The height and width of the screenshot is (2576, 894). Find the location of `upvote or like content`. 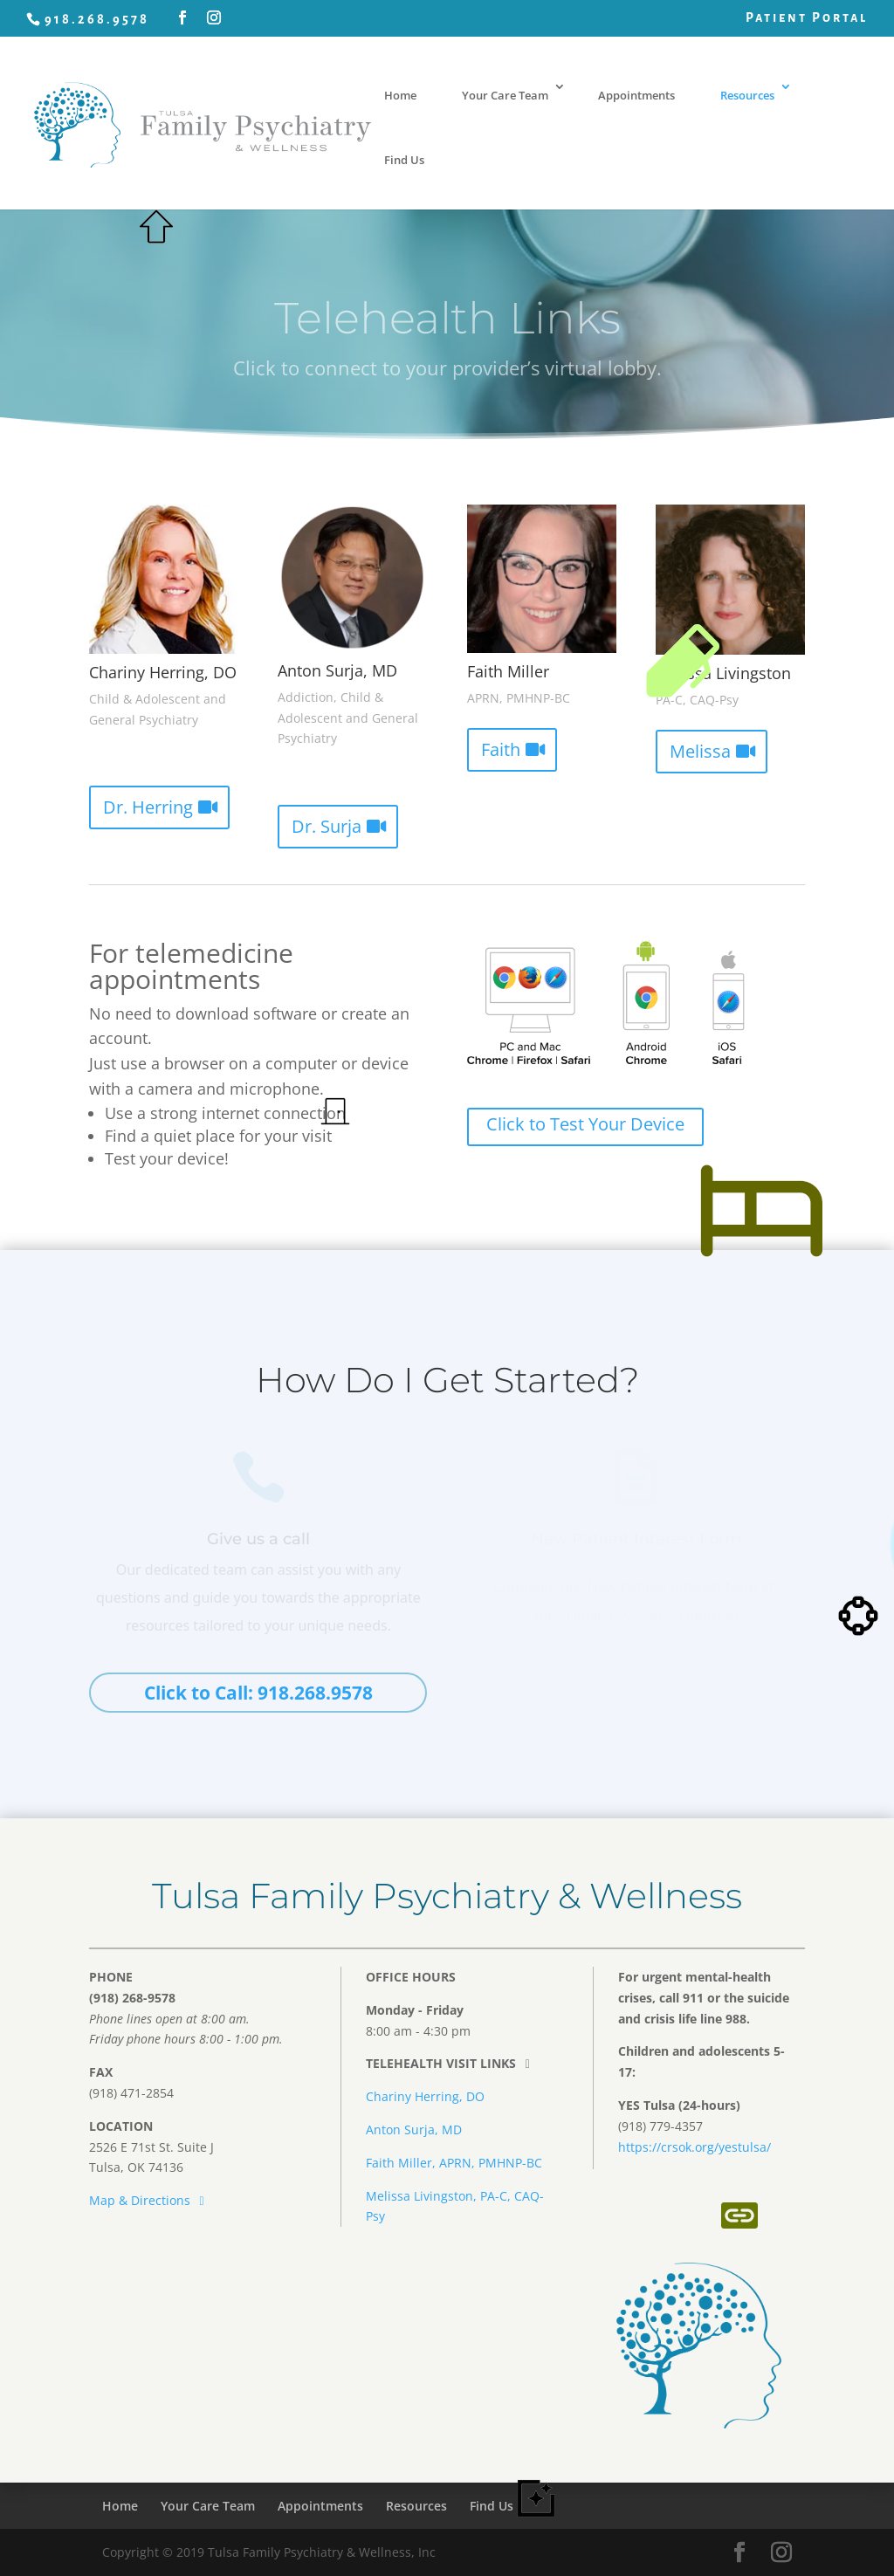

upvote or like content is located at coordinates (156, 228).